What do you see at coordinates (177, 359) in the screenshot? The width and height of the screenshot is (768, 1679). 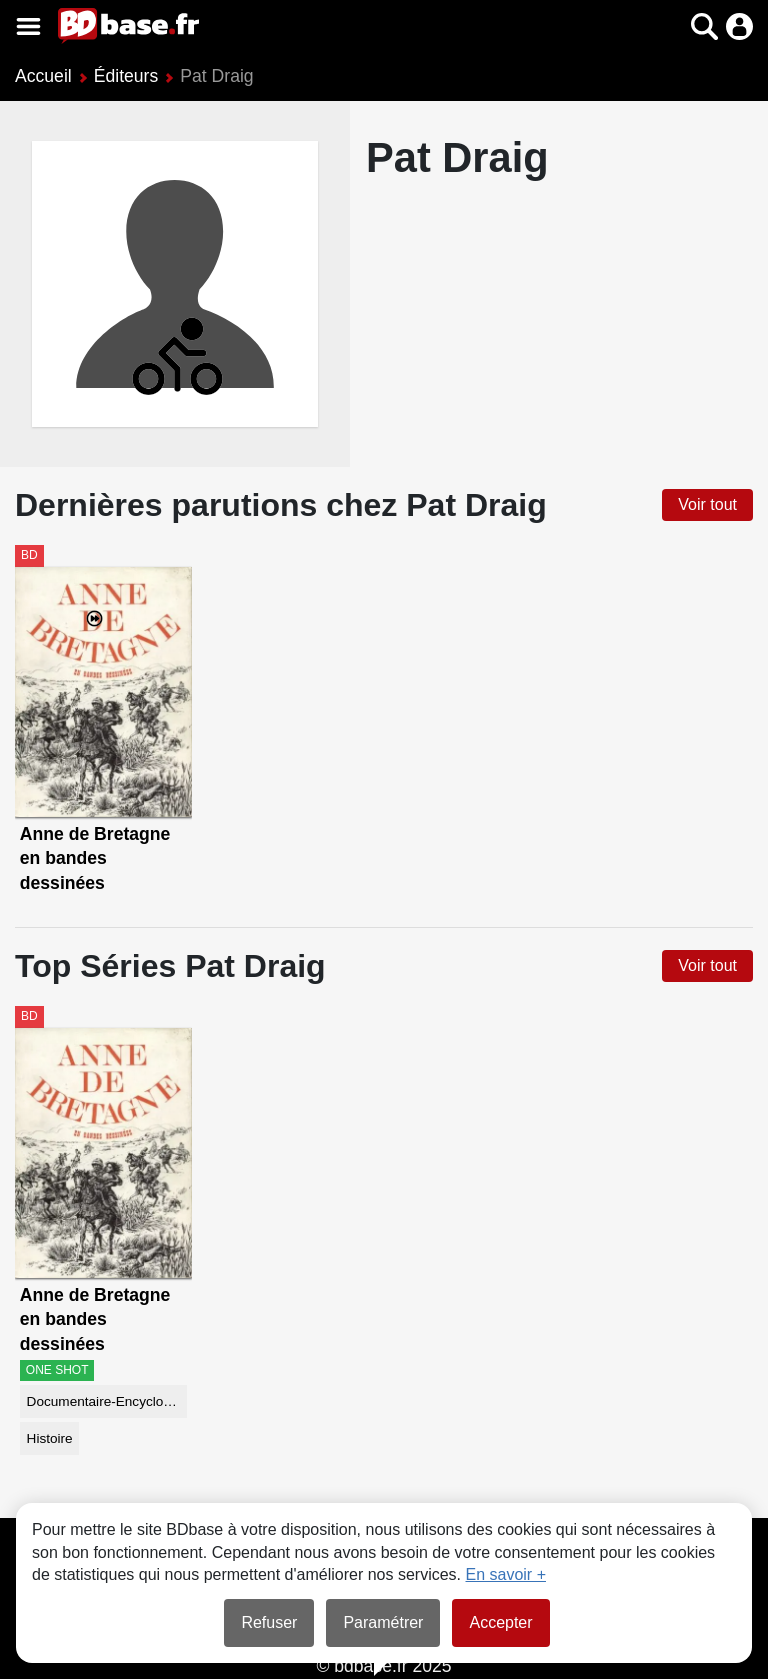 I see `access bike rental or cycling options` at bounding box center [177, 359].